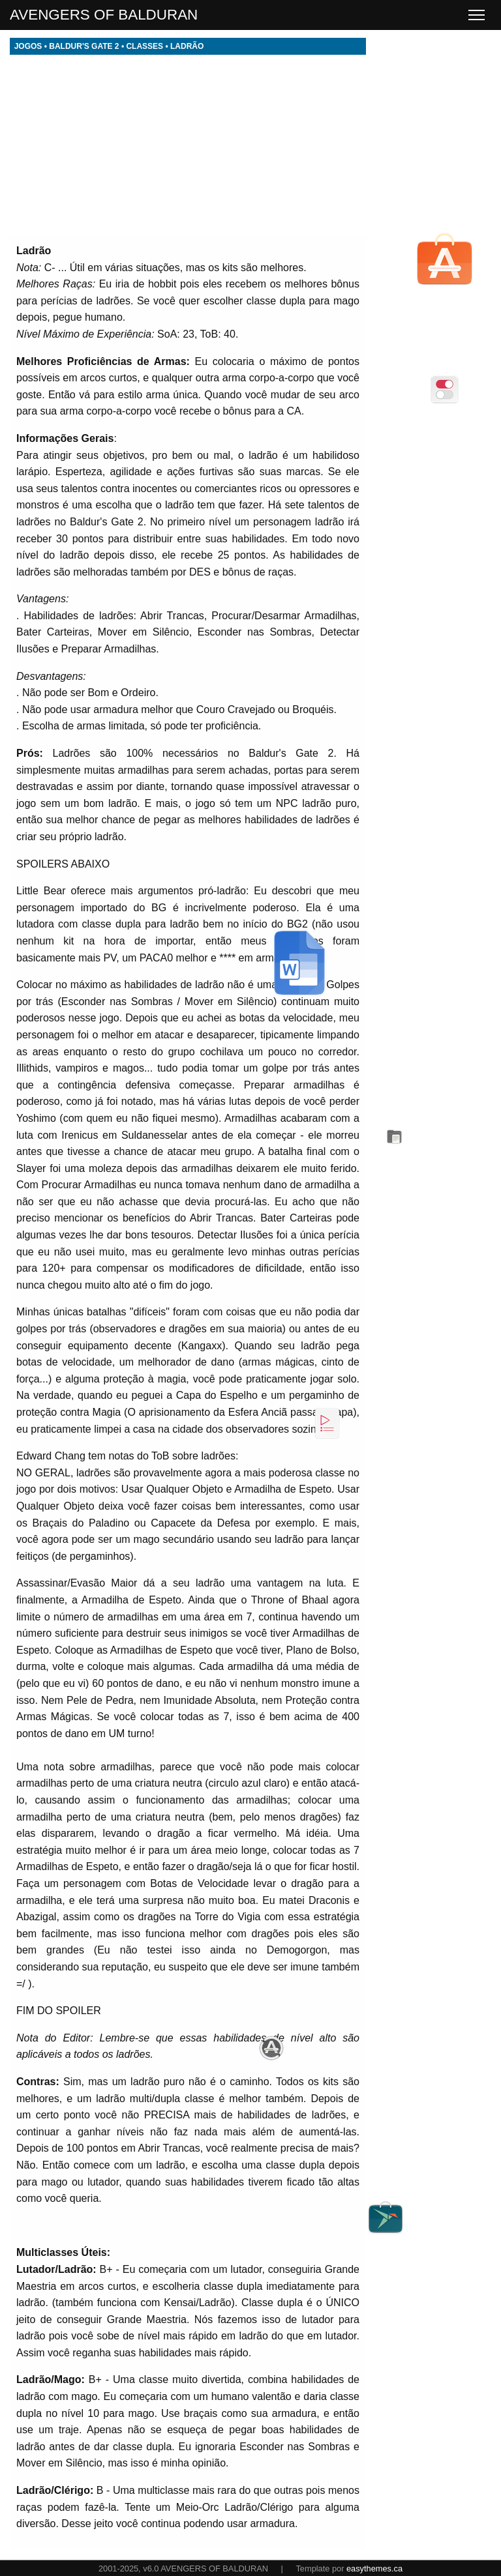 The width and height of the screenshot is (501, 2576). I want to click on check for available software updates, so click(271, 2048).